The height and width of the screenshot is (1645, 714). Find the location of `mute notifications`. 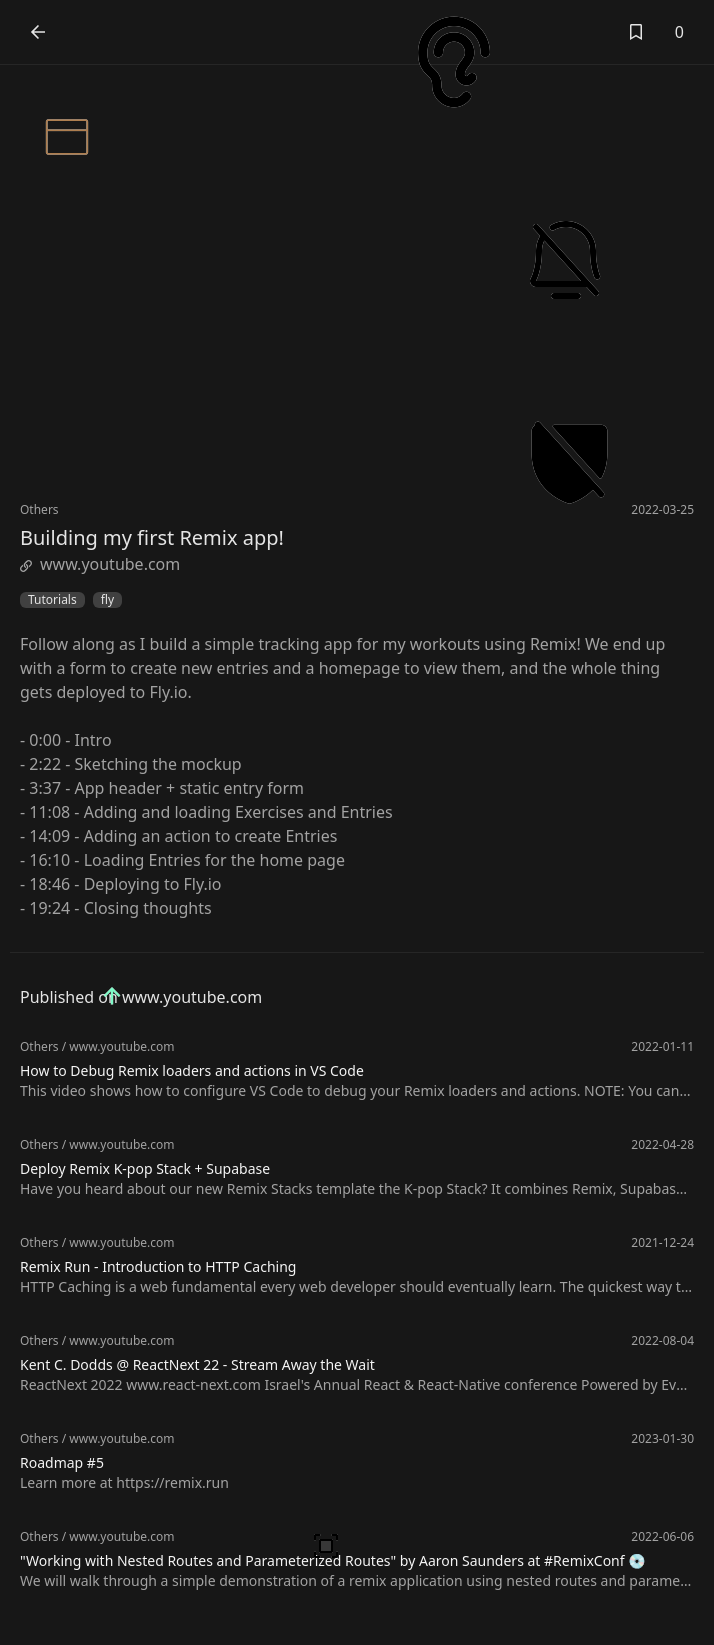

mute notifications is located at coordinates (566, 260).